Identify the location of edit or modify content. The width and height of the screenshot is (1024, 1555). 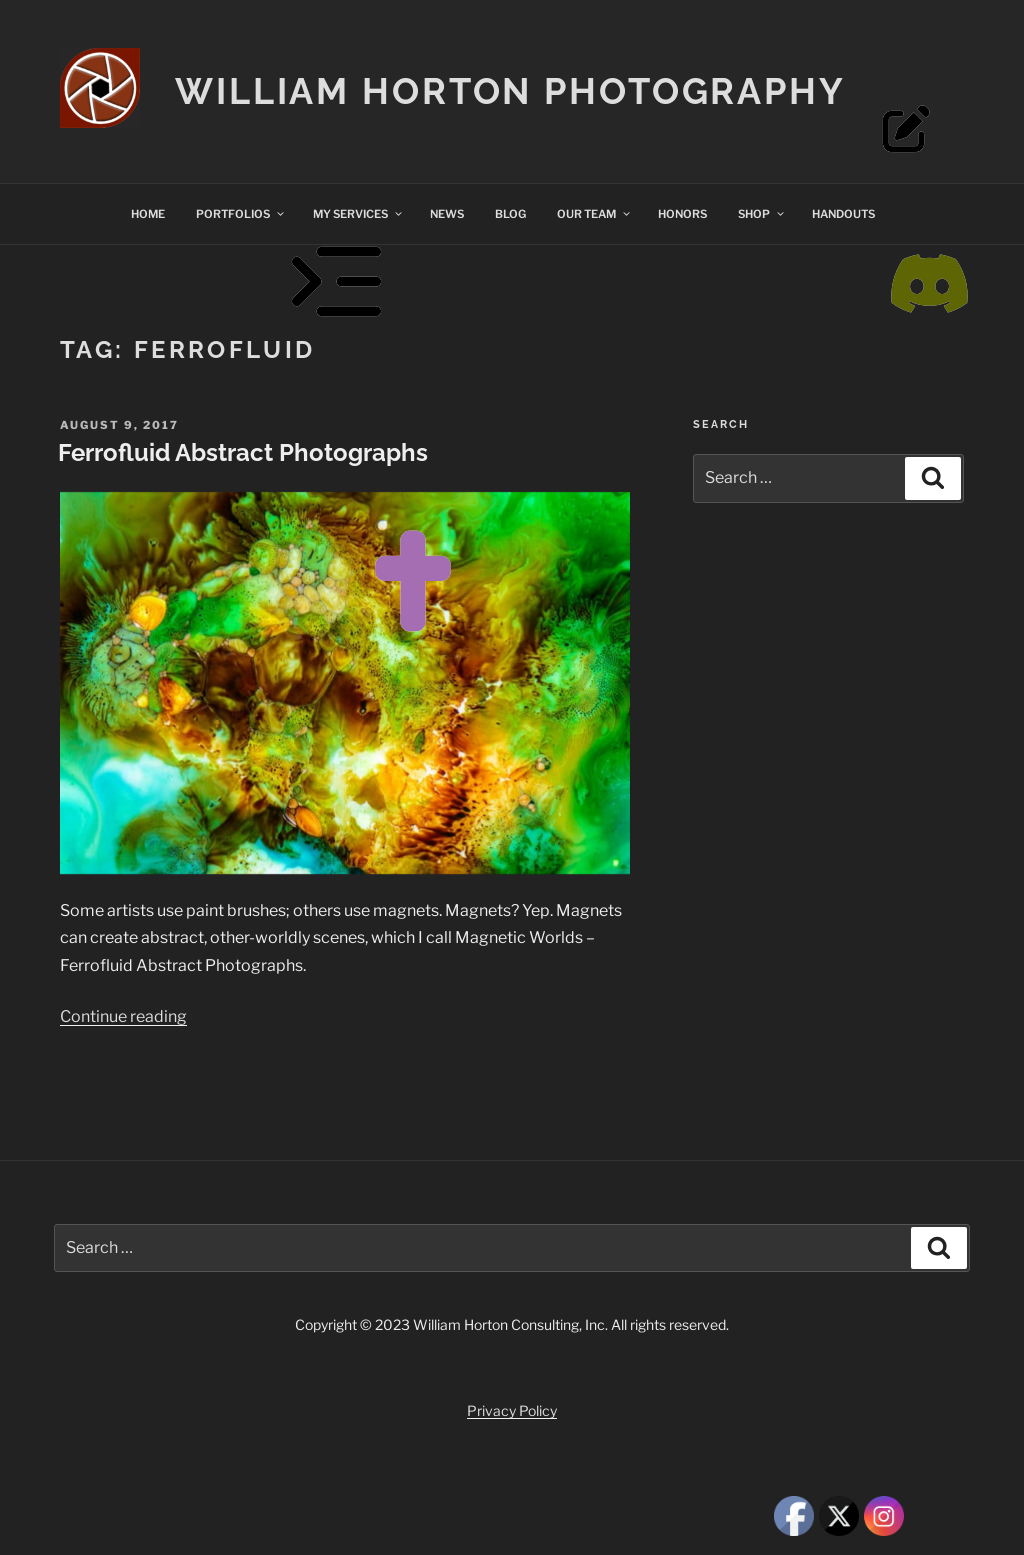
(906, 128).